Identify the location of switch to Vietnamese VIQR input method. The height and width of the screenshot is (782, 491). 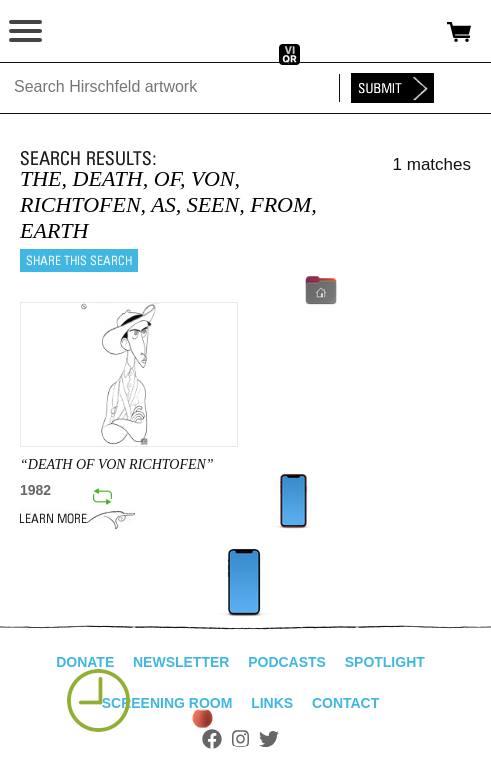
(289, 54).